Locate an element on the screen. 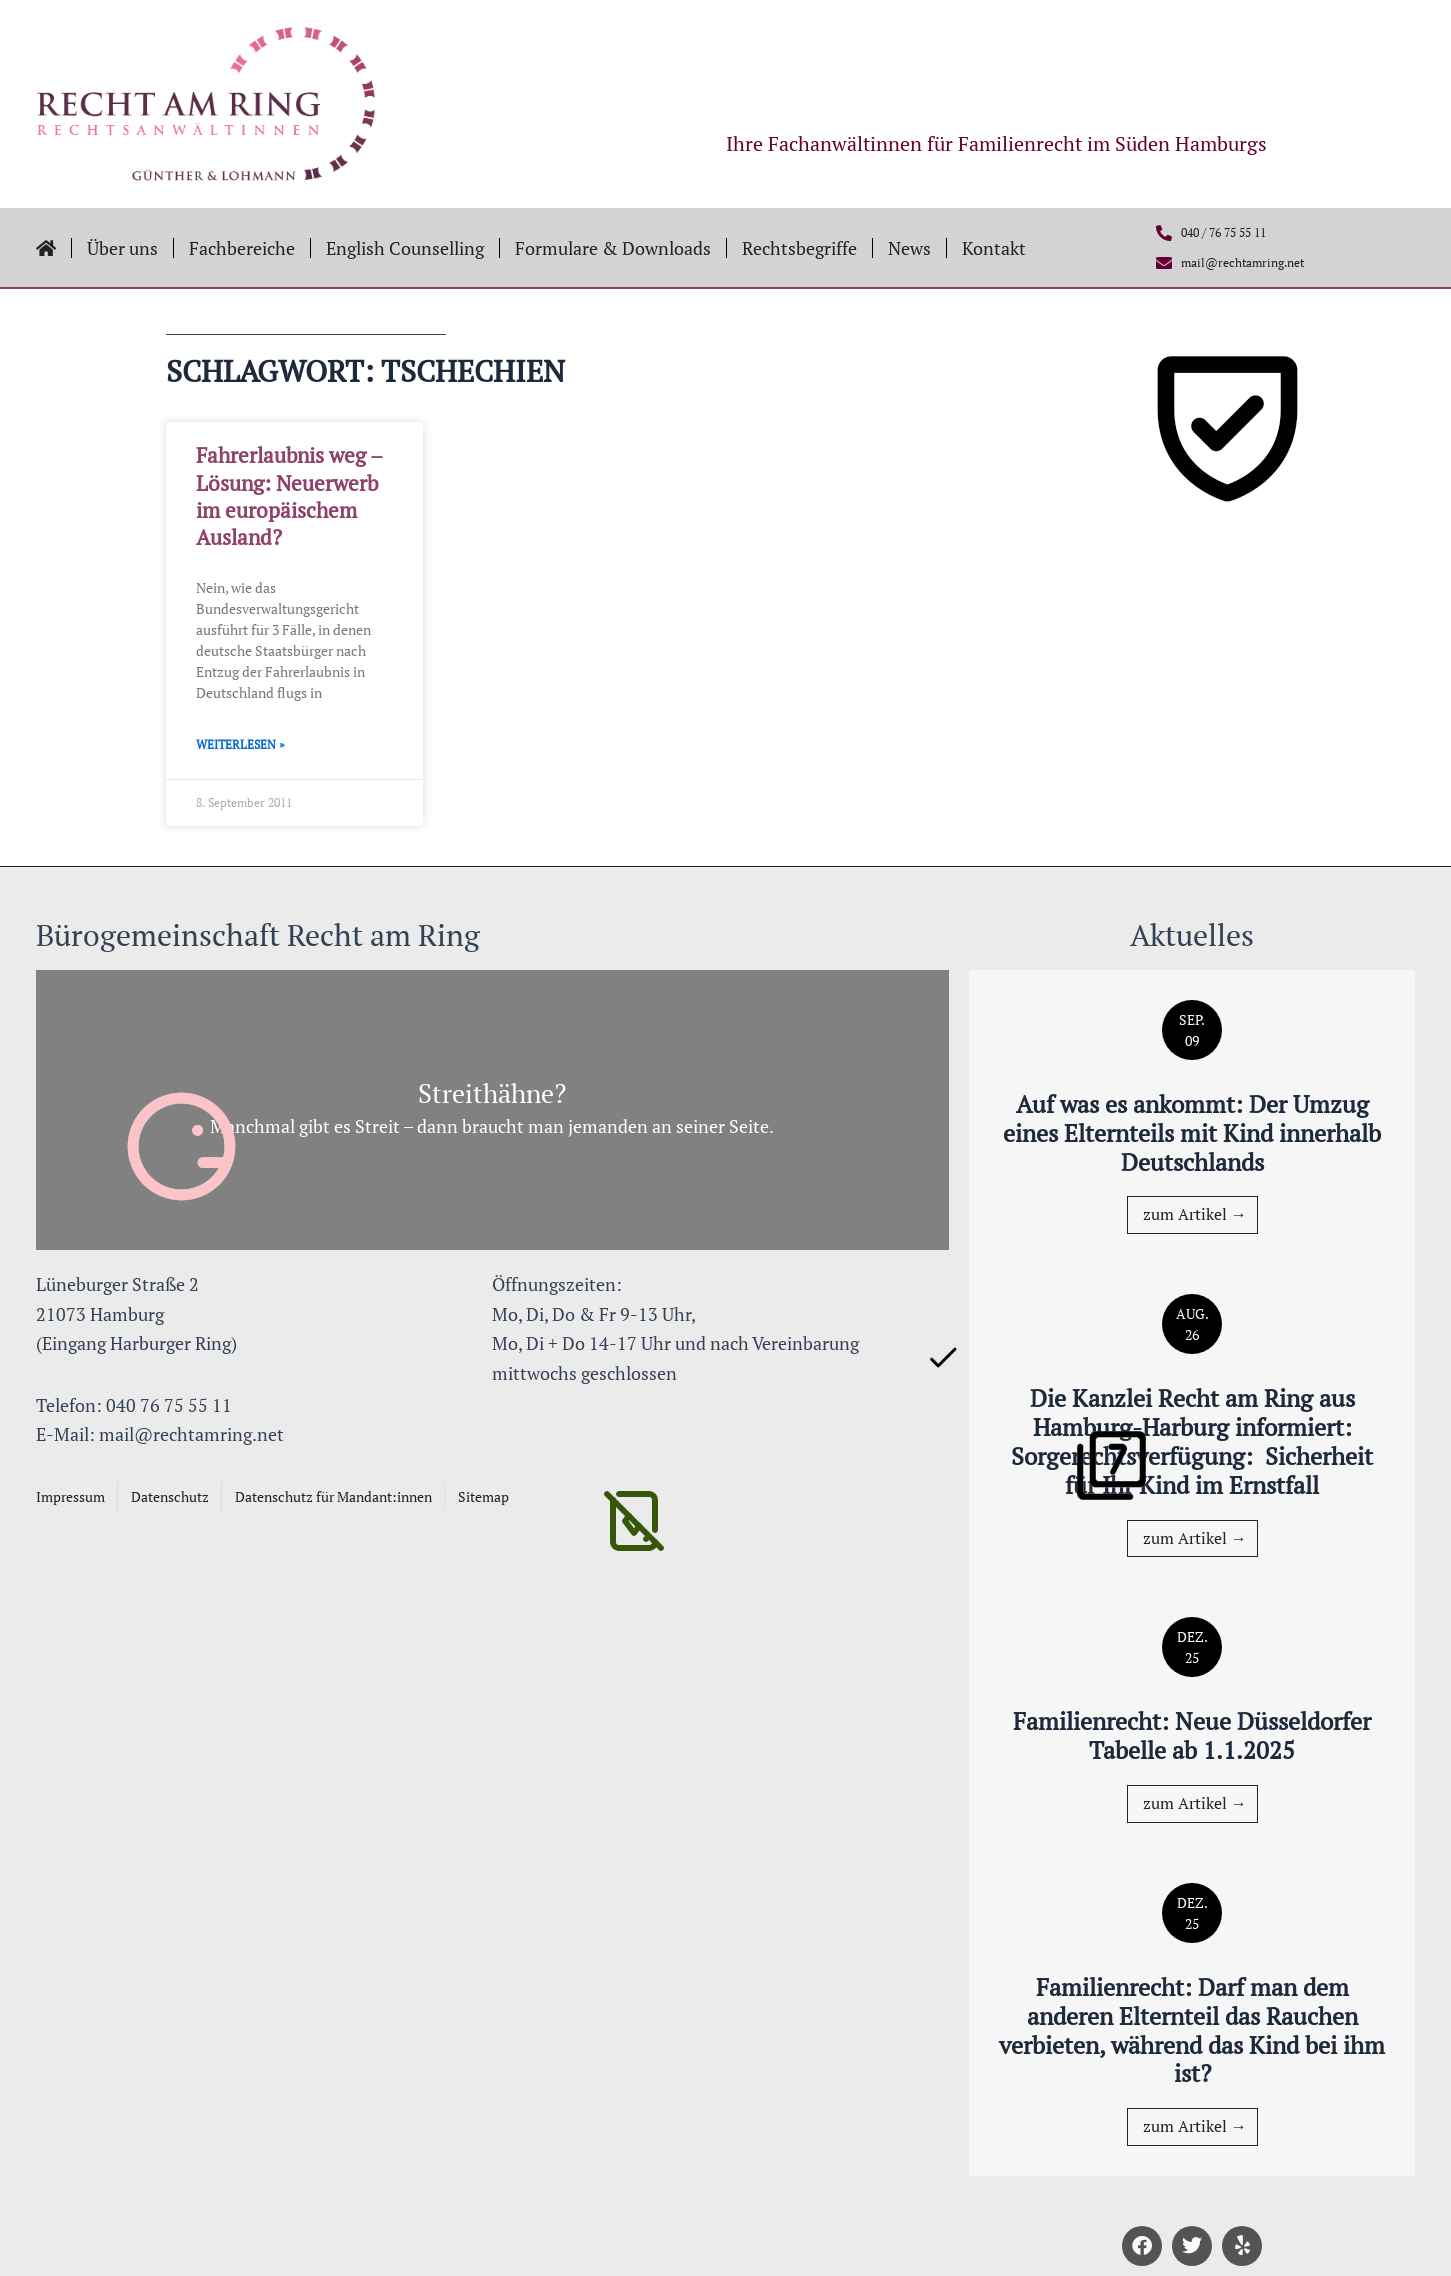 This screenshot has height=2276, width=1451. emoji or mood selector looking right is located at coordinates (181, 1146).